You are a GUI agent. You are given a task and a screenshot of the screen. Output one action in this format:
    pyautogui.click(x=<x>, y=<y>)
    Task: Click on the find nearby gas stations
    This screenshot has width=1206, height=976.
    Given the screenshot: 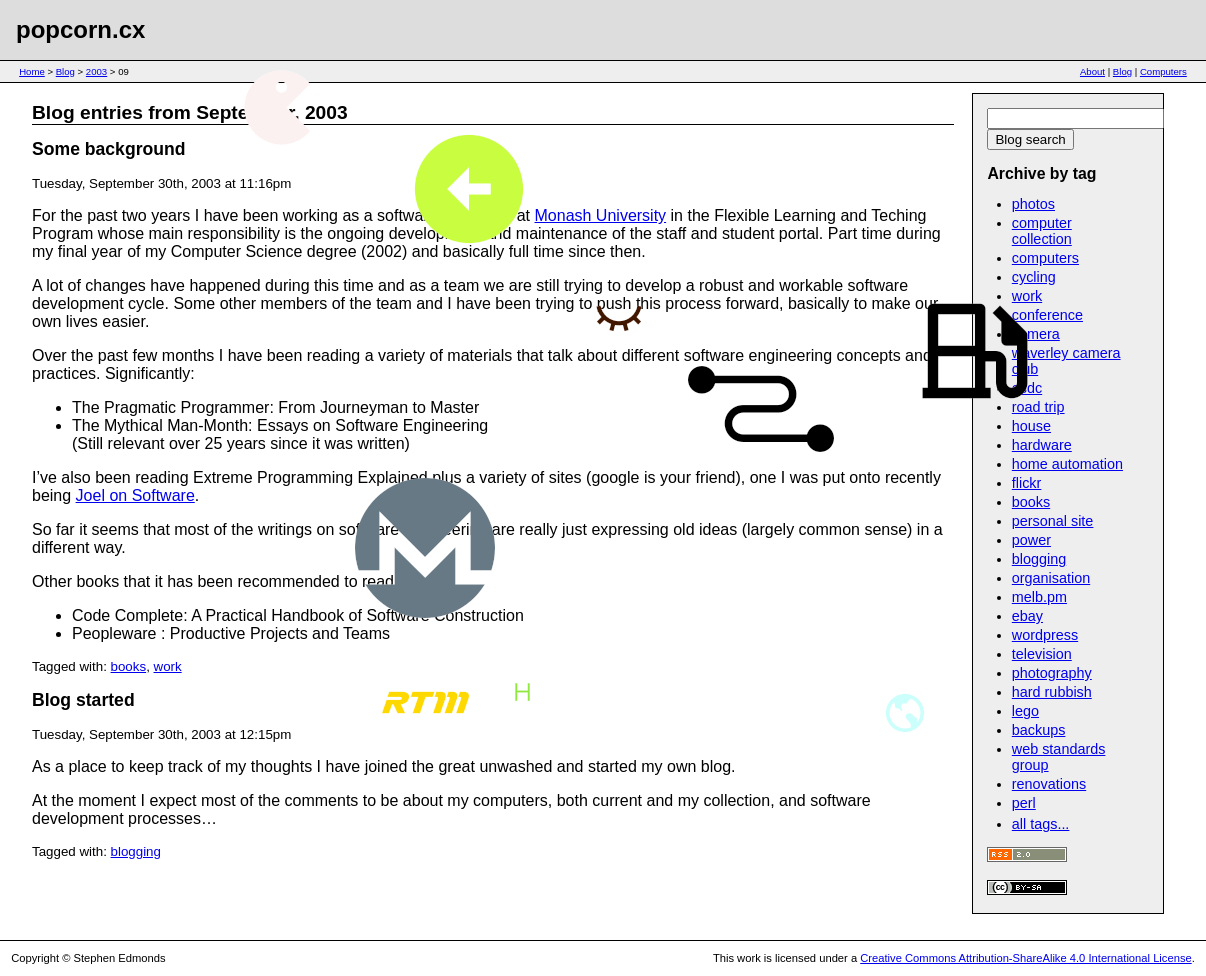 What is the action you would take?
    pyautogui.click(x=975, y=351)
    